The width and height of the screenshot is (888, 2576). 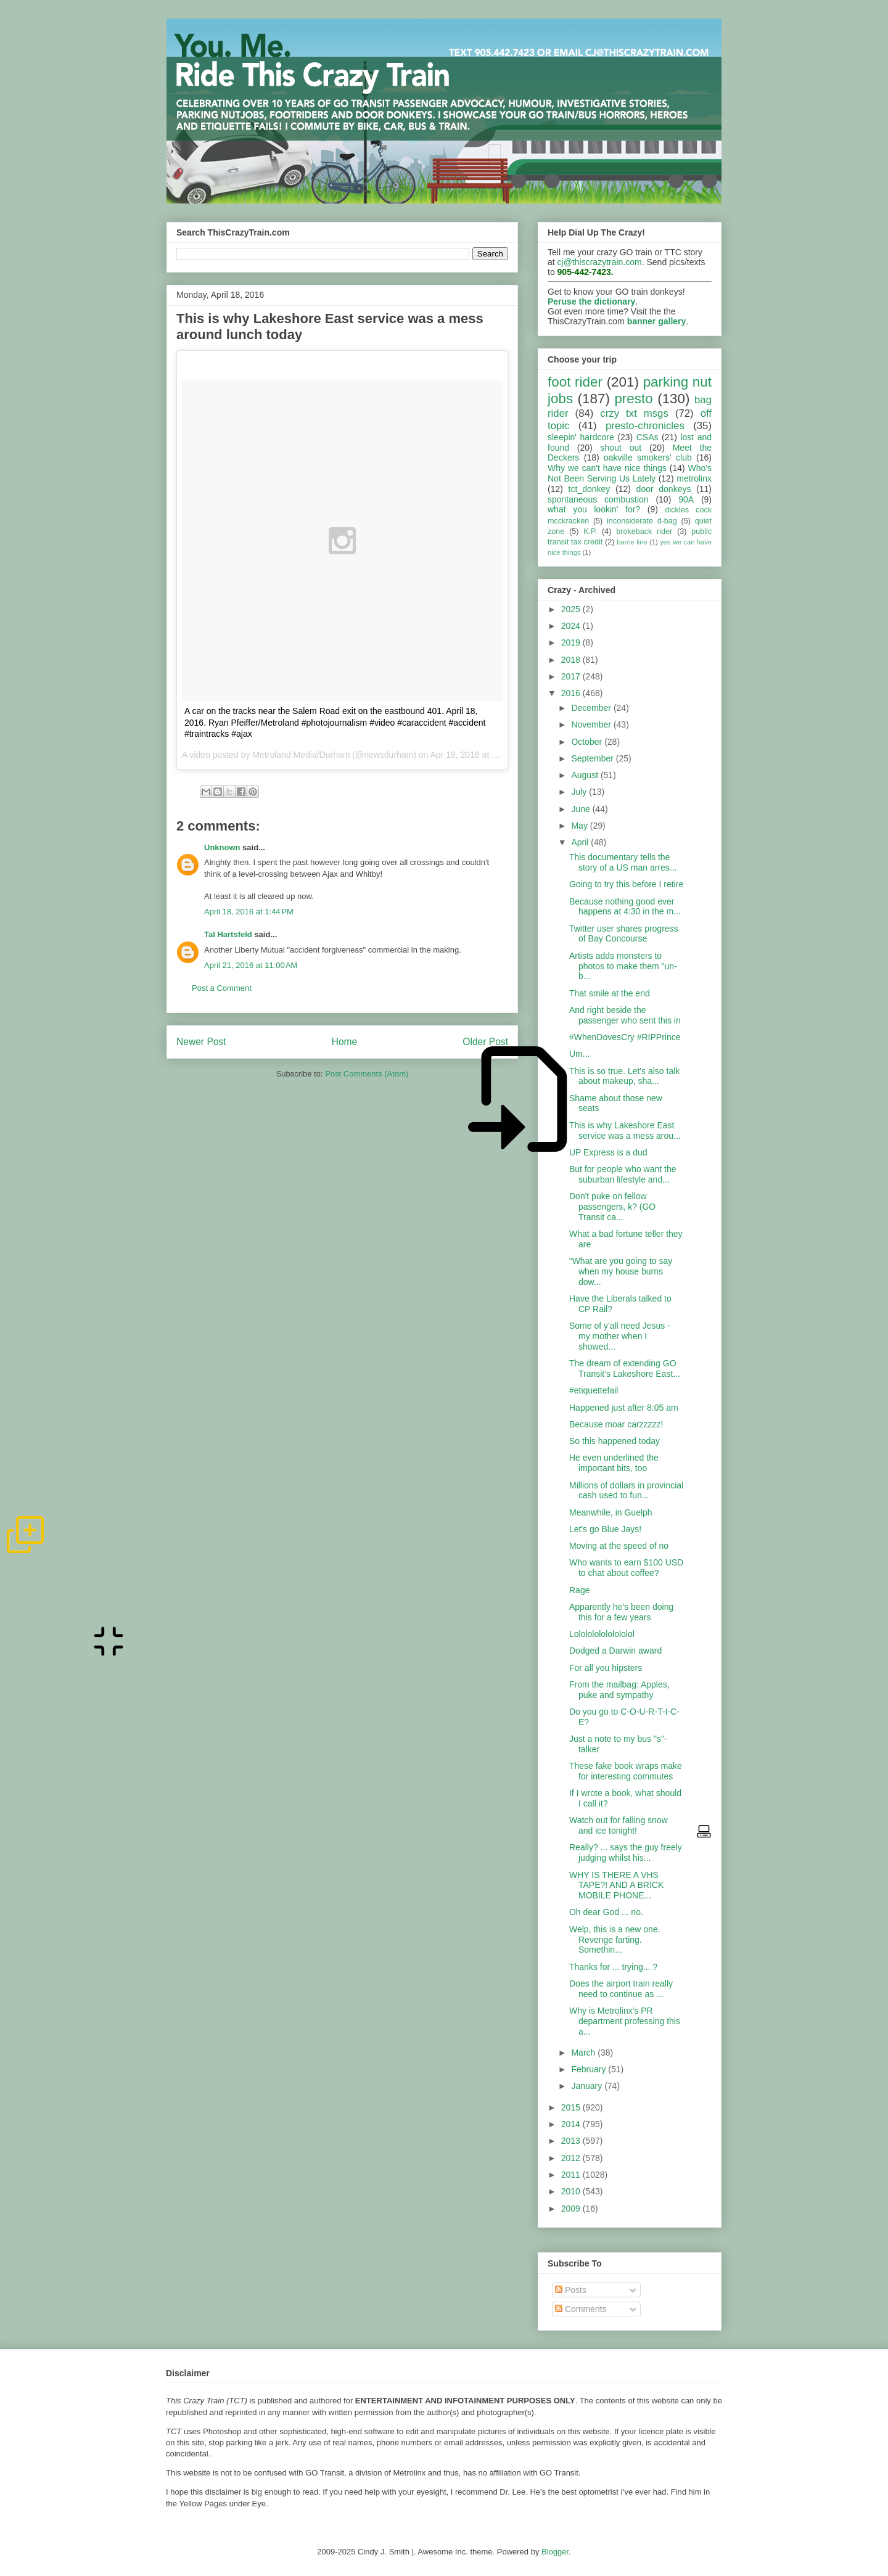 I want to click on open github codespaces, so click(x=704, y=1831).